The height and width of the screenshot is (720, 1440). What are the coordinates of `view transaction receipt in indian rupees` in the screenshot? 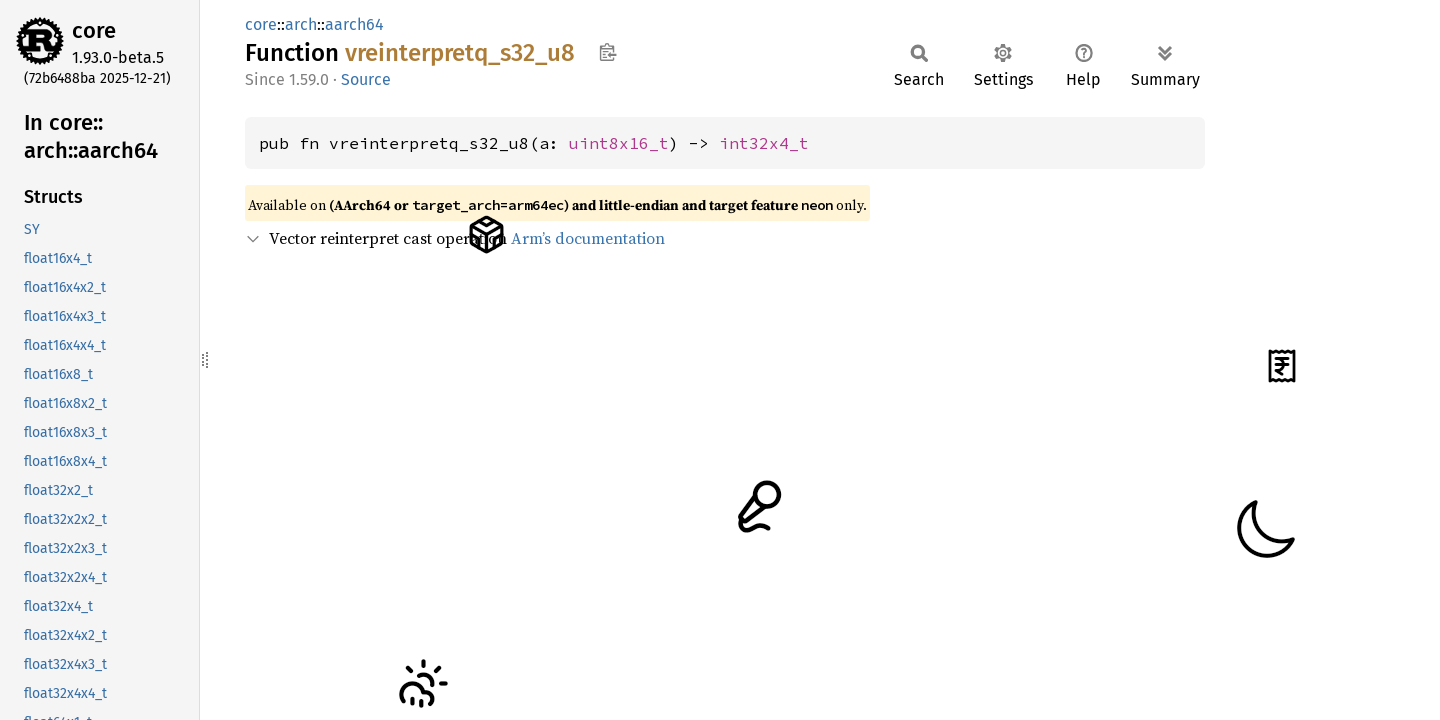 It's located at (1282, 366).